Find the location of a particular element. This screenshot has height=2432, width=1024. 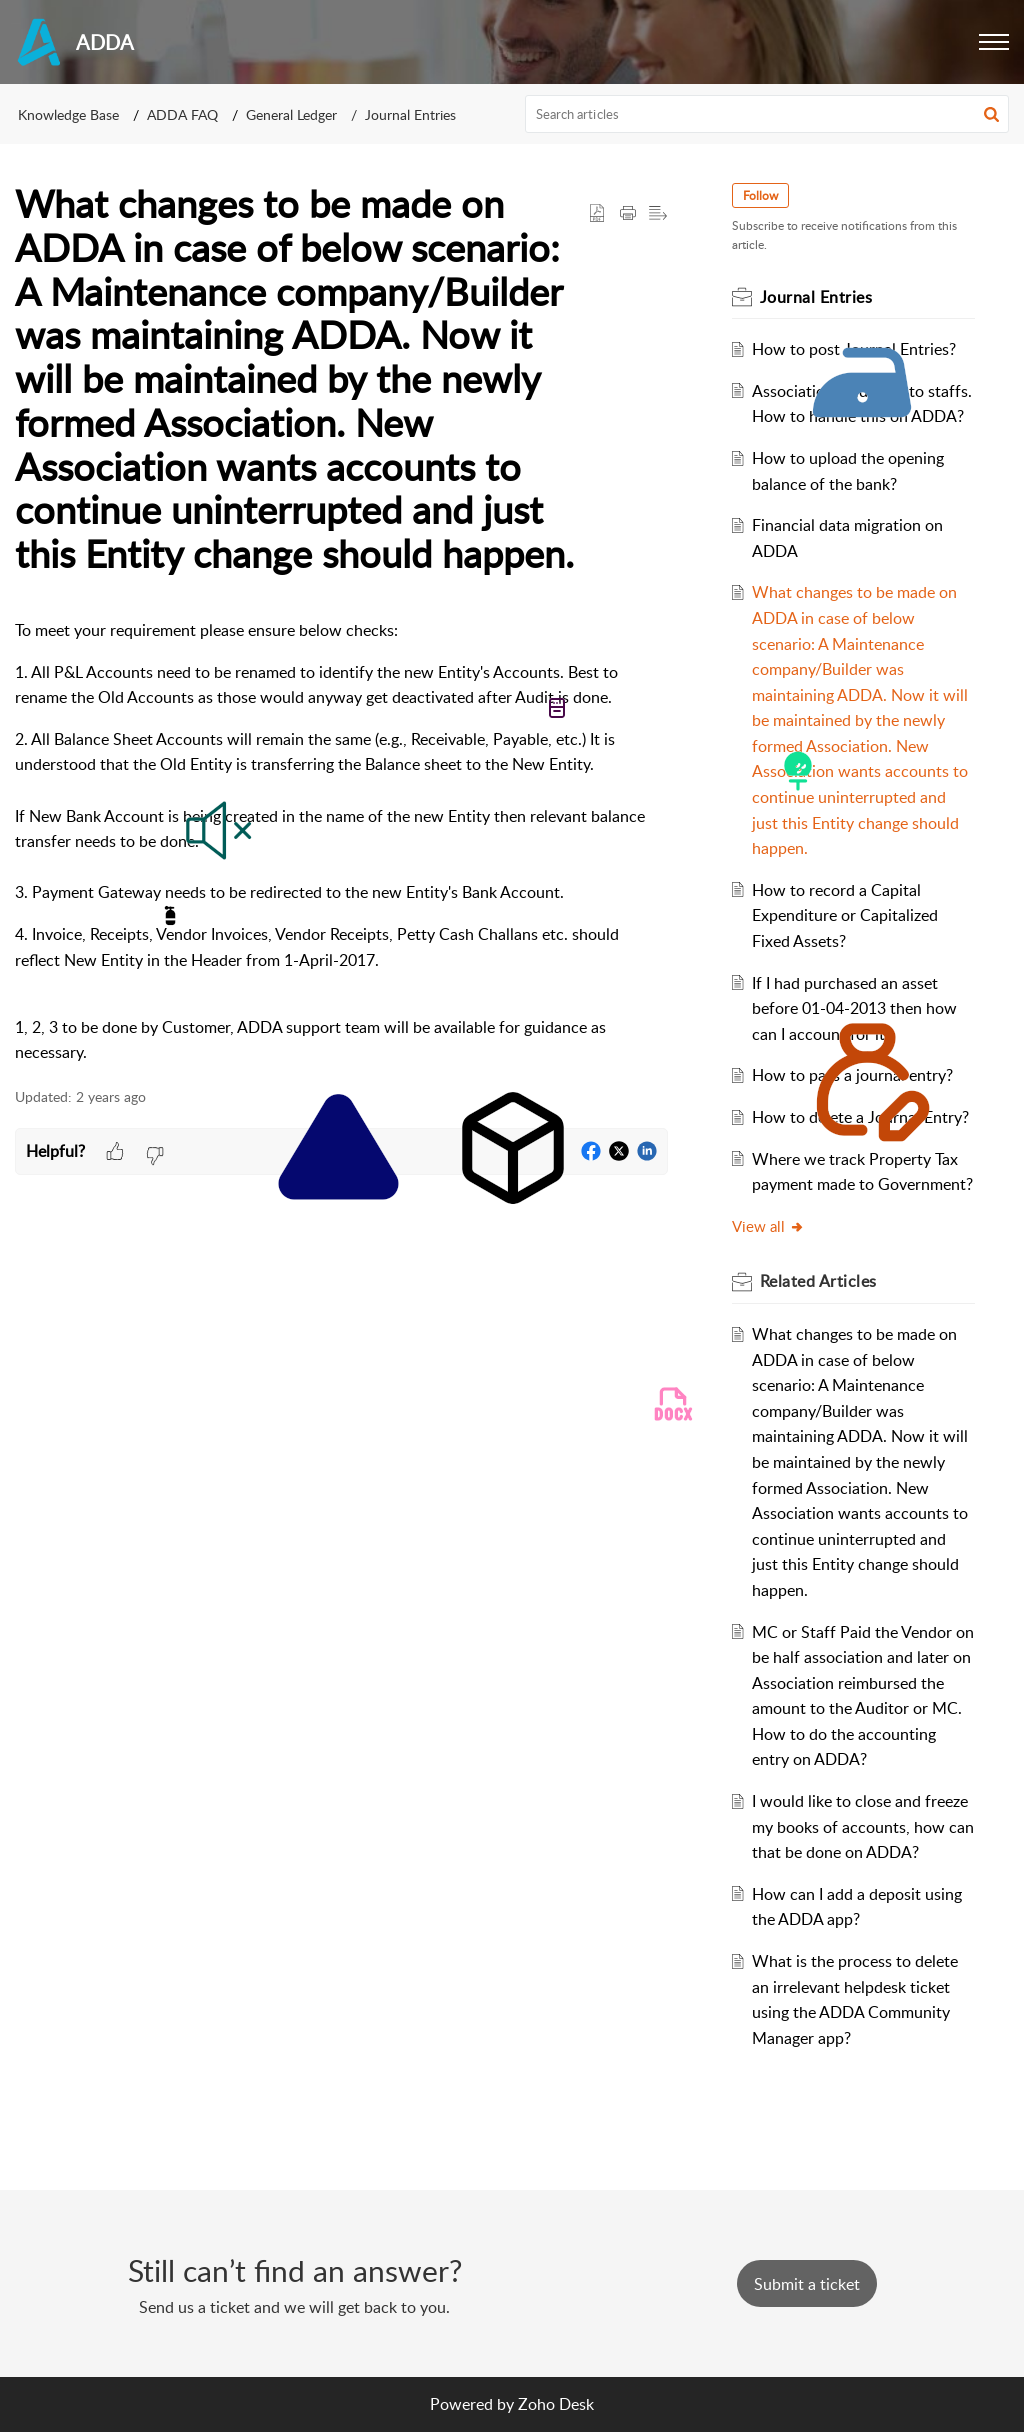

access cooking or kitchen appliances is located at coordinates (557, 708).